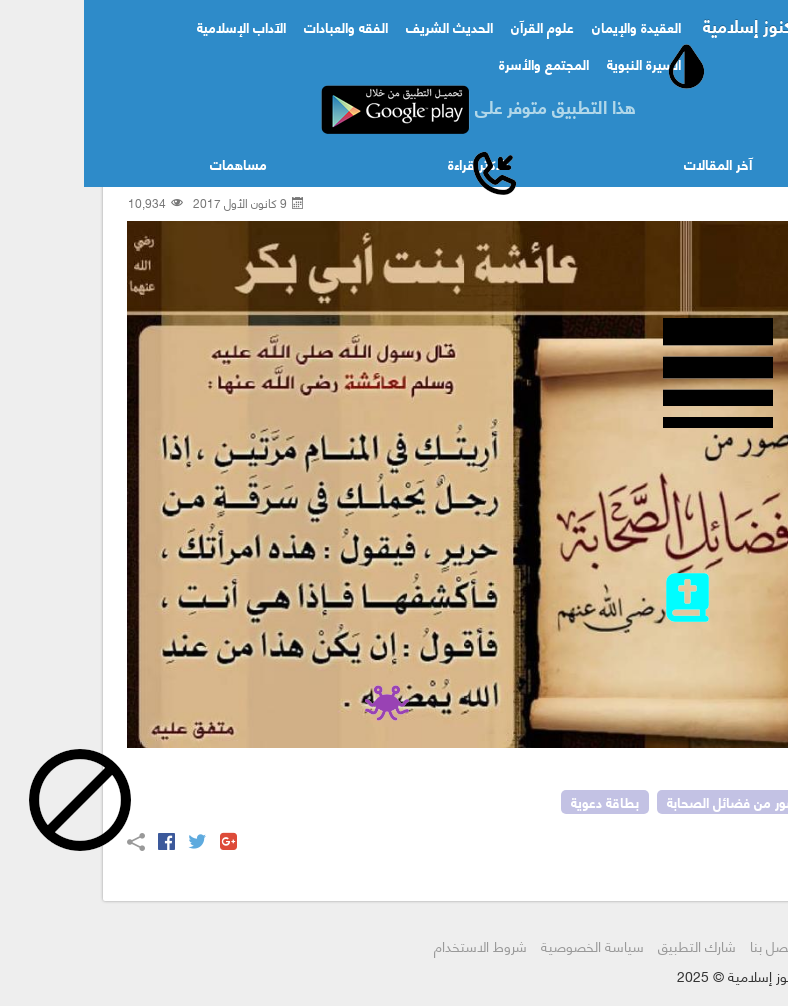 The height and width of the screenshot is (1006, 788). What do you see at coordinates (495, 172) in the screenshot?
I see `incoming call notification` at bounding box center [495, 172].